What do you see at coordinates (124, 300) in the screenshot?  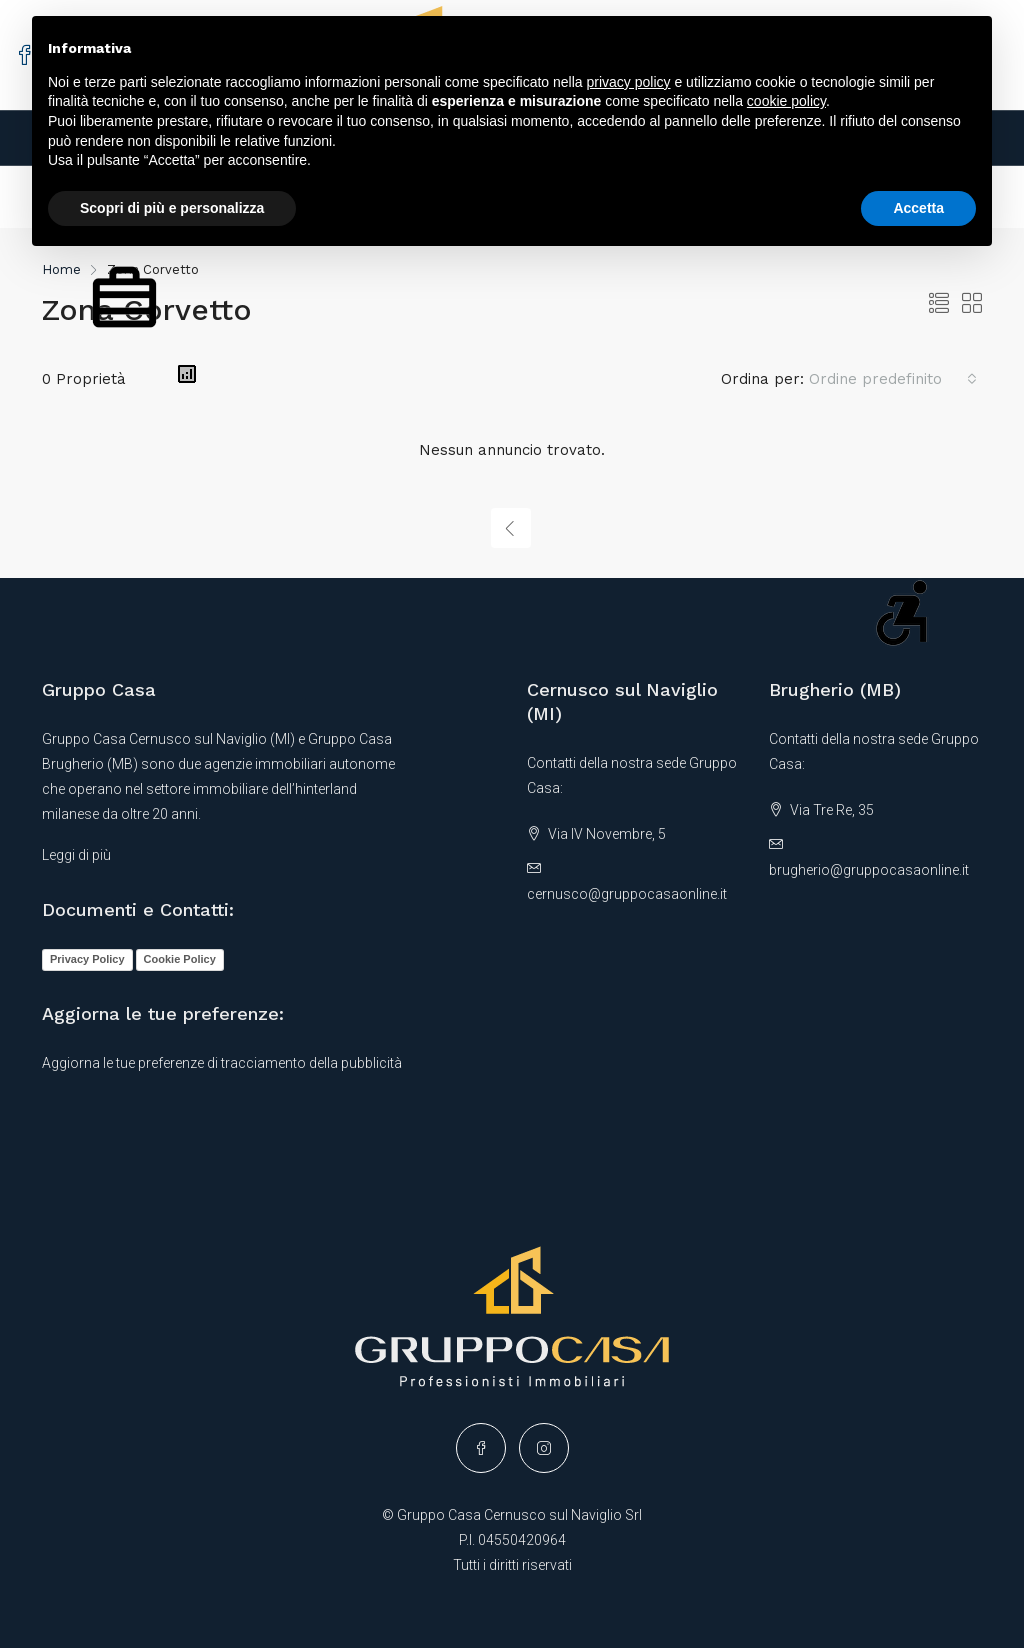 I see `access work or business-related files` at bounding box center [124, 300].